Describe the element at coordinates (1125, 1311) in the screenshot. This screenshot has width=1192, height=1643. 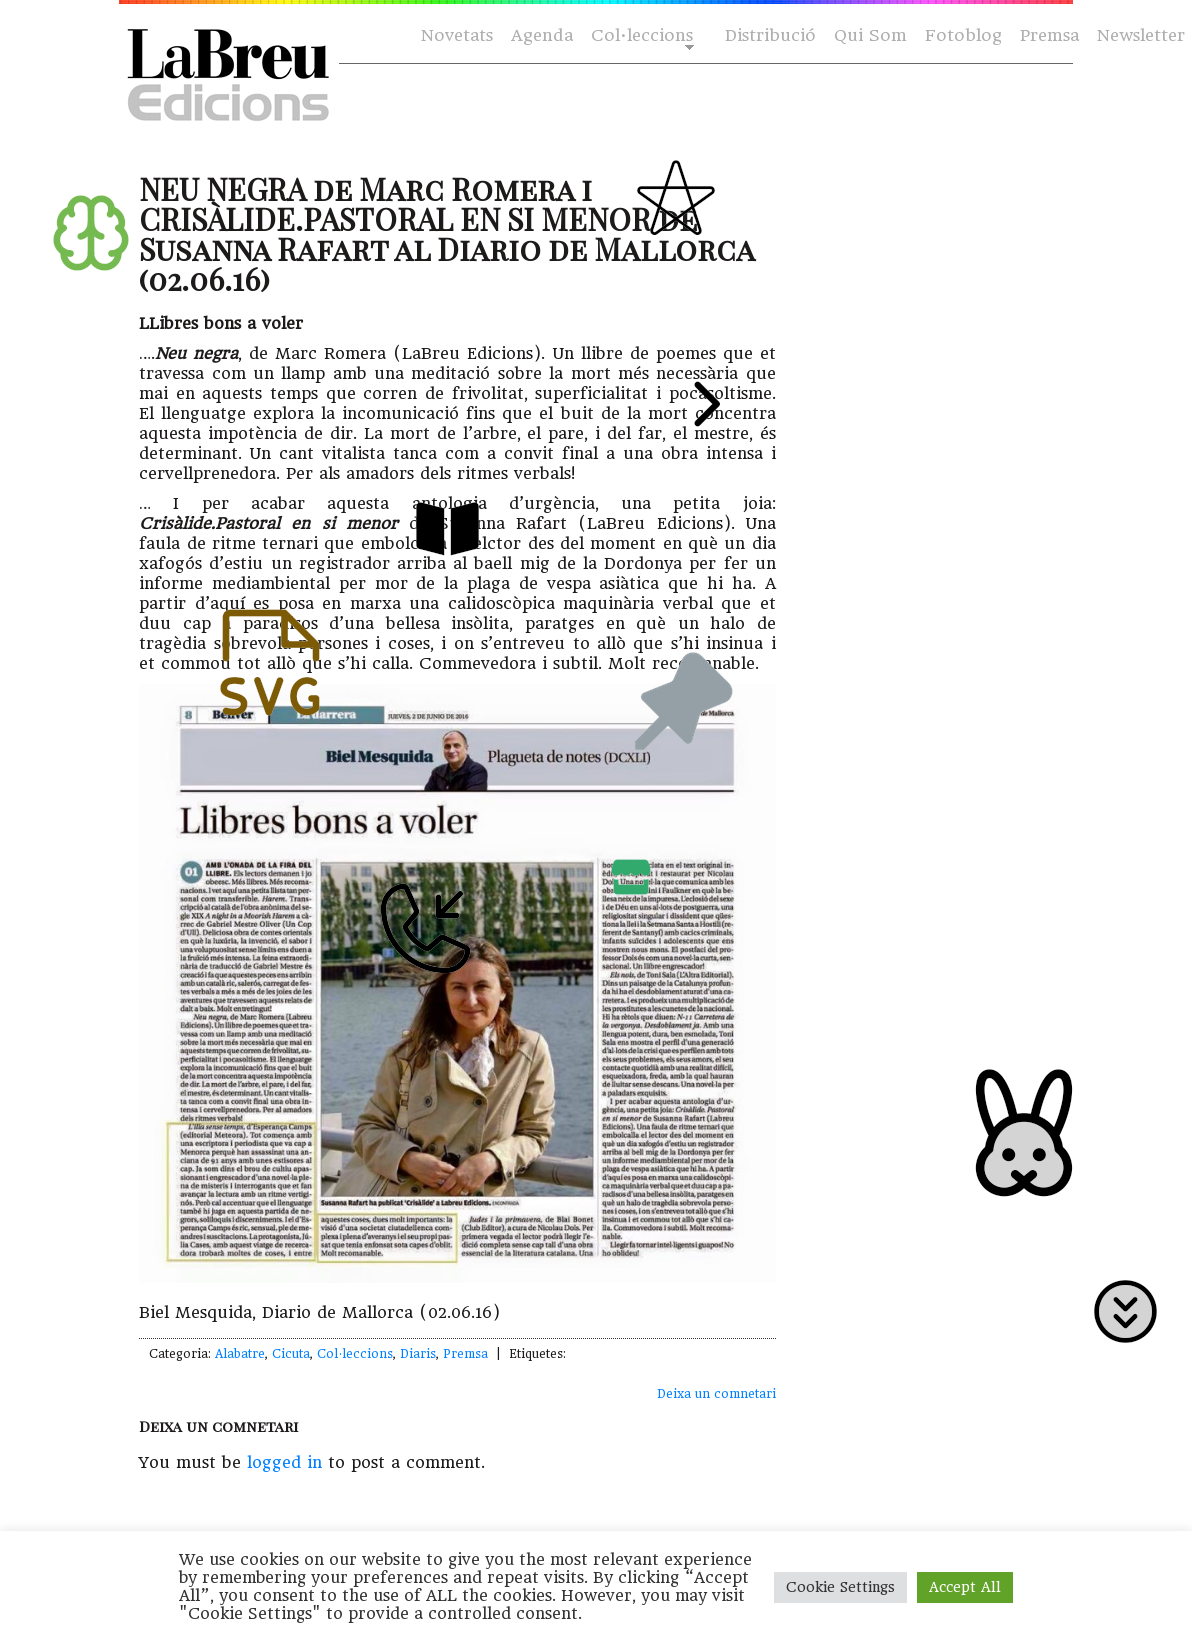
I see `expand to show more content below` at that location.